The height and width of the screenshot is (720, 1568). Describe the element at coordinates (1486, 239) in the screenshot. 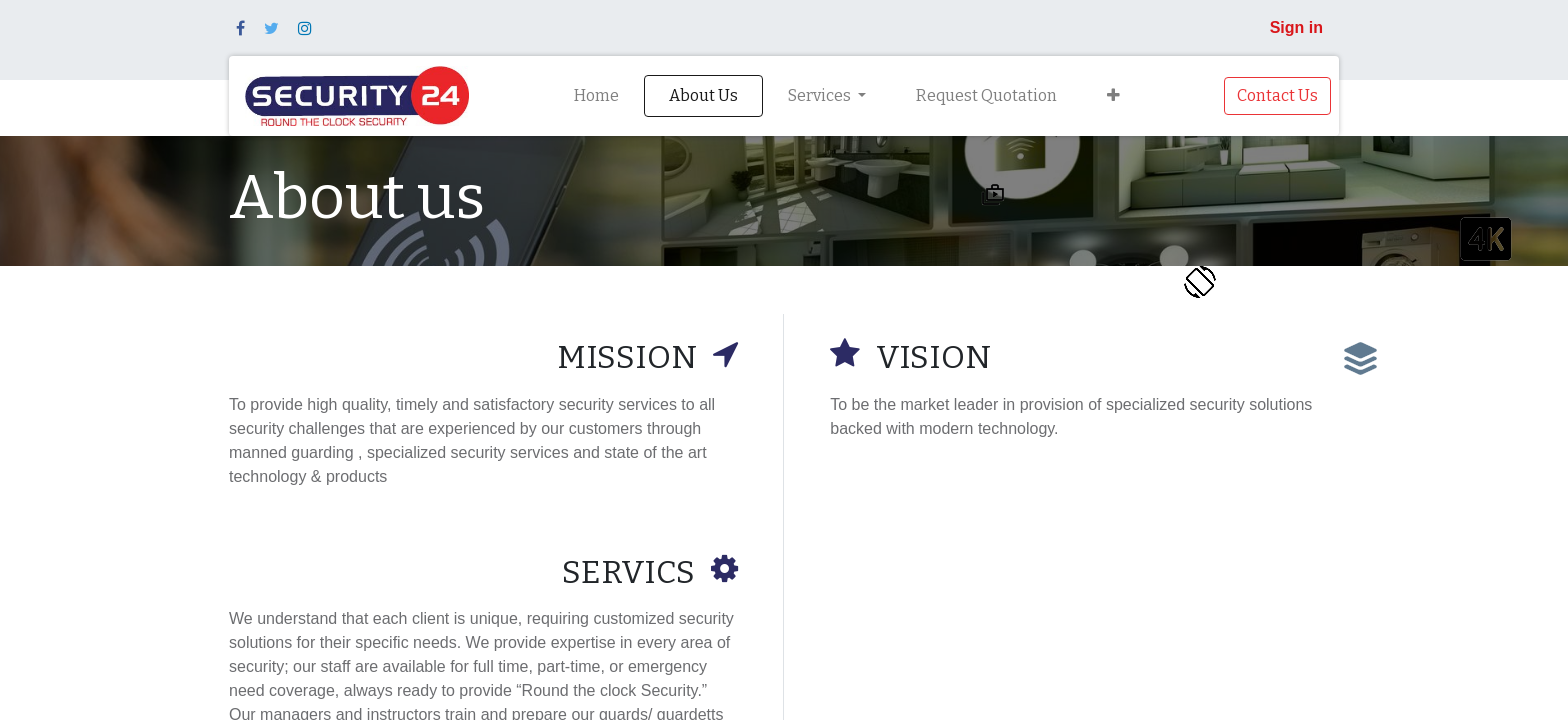

I see `switch to 4K video resolution` at that location.